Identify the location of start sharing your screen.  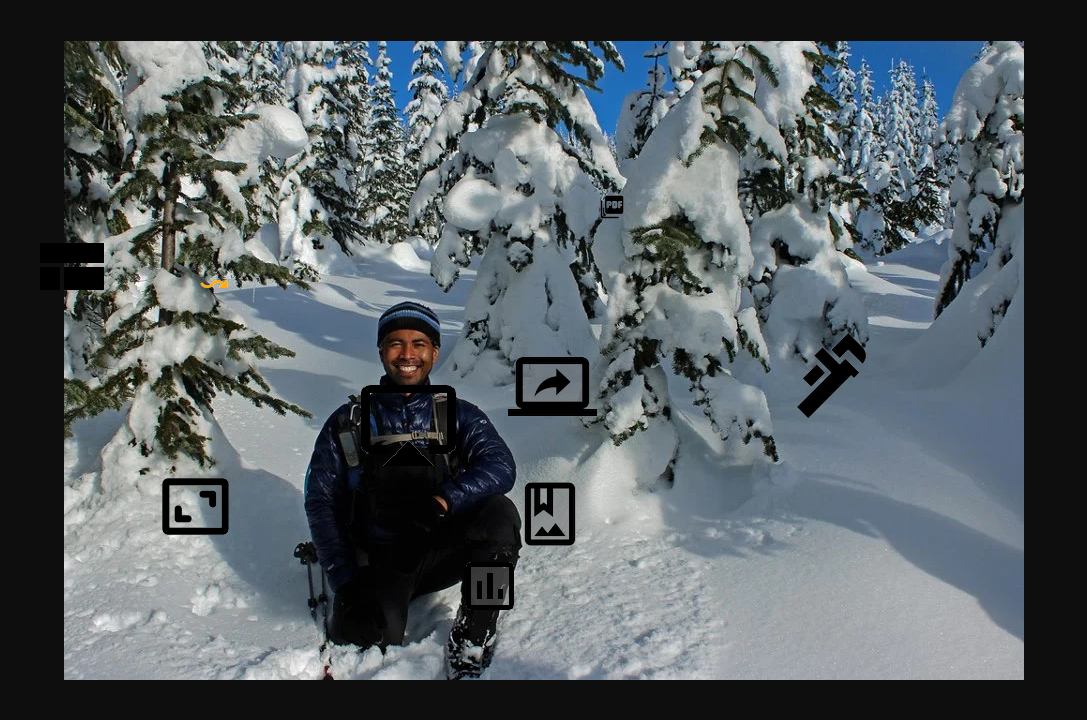
(552, 386).